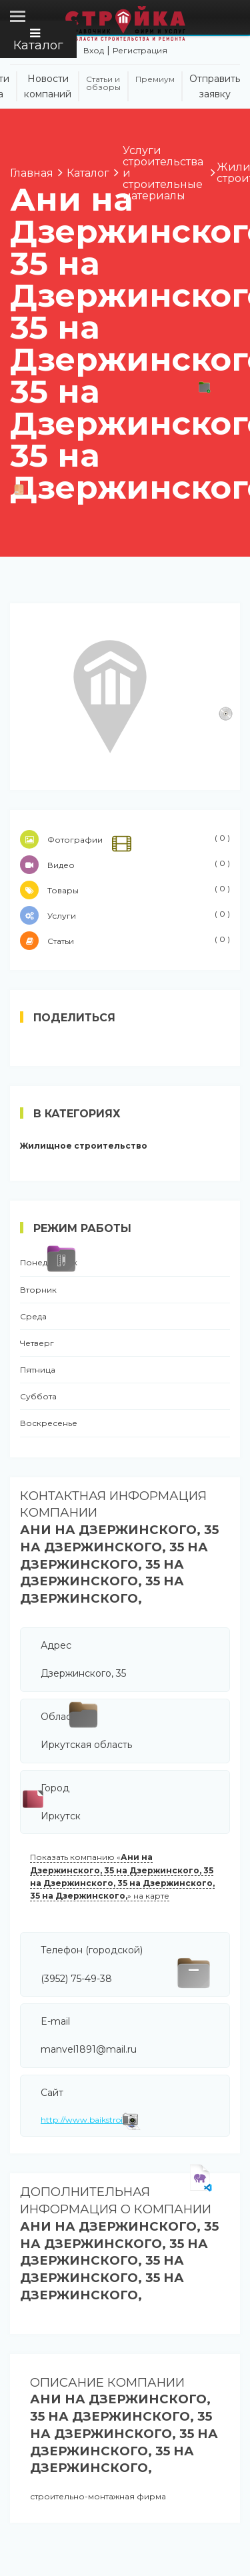  I want to click on convert scanned images to PDF format, so click(130, 2121).